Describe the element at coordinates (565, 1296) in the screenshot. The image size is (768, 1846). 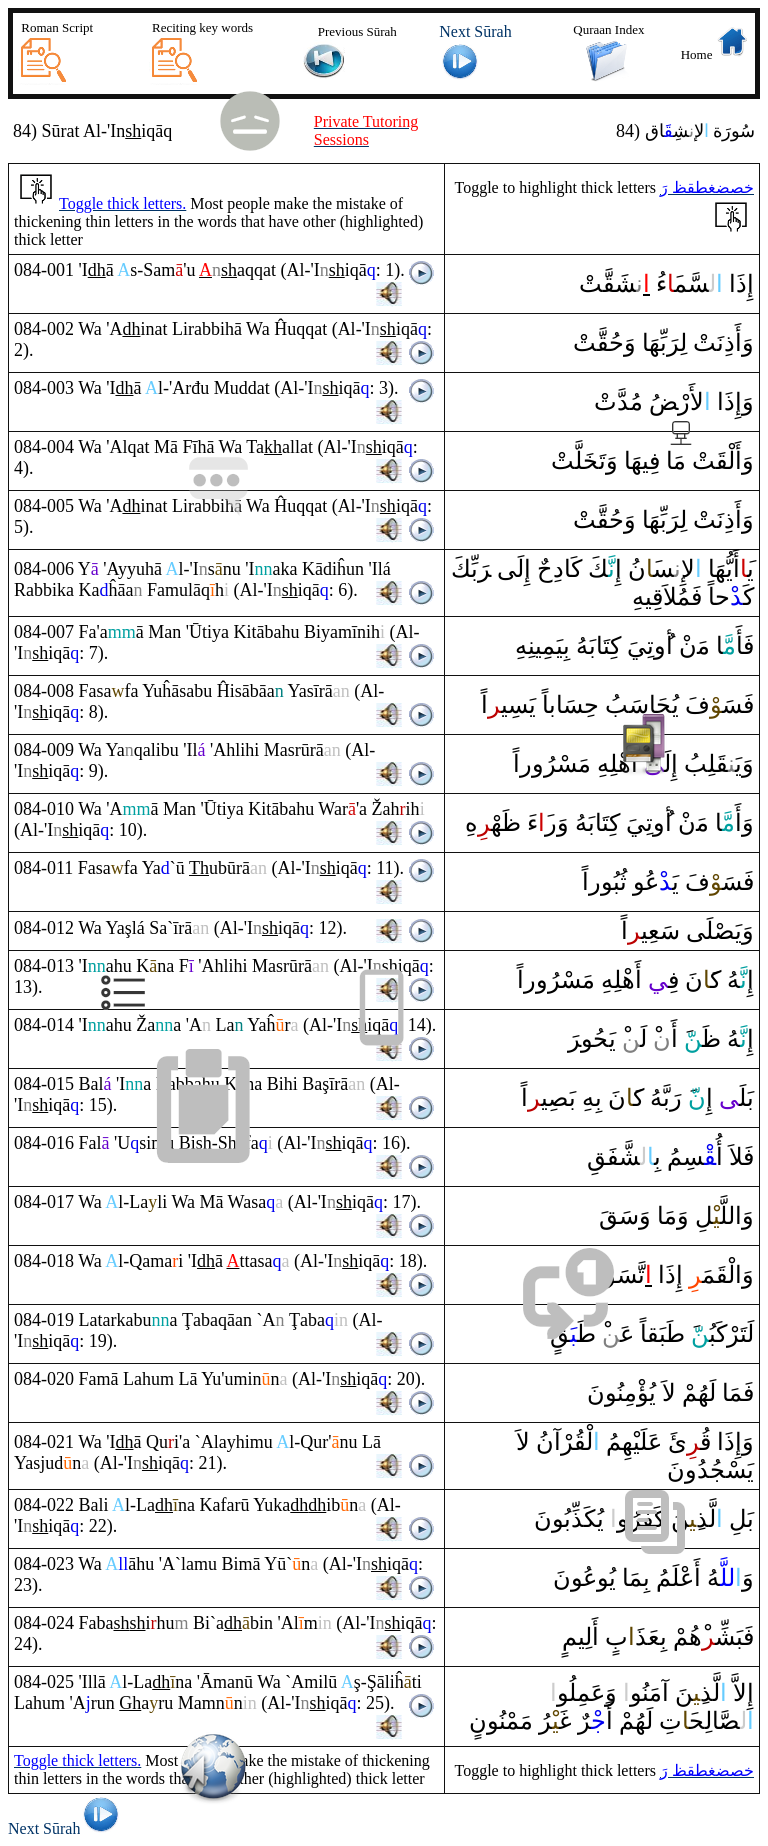
I see `repeat current song in playlist` at that location.